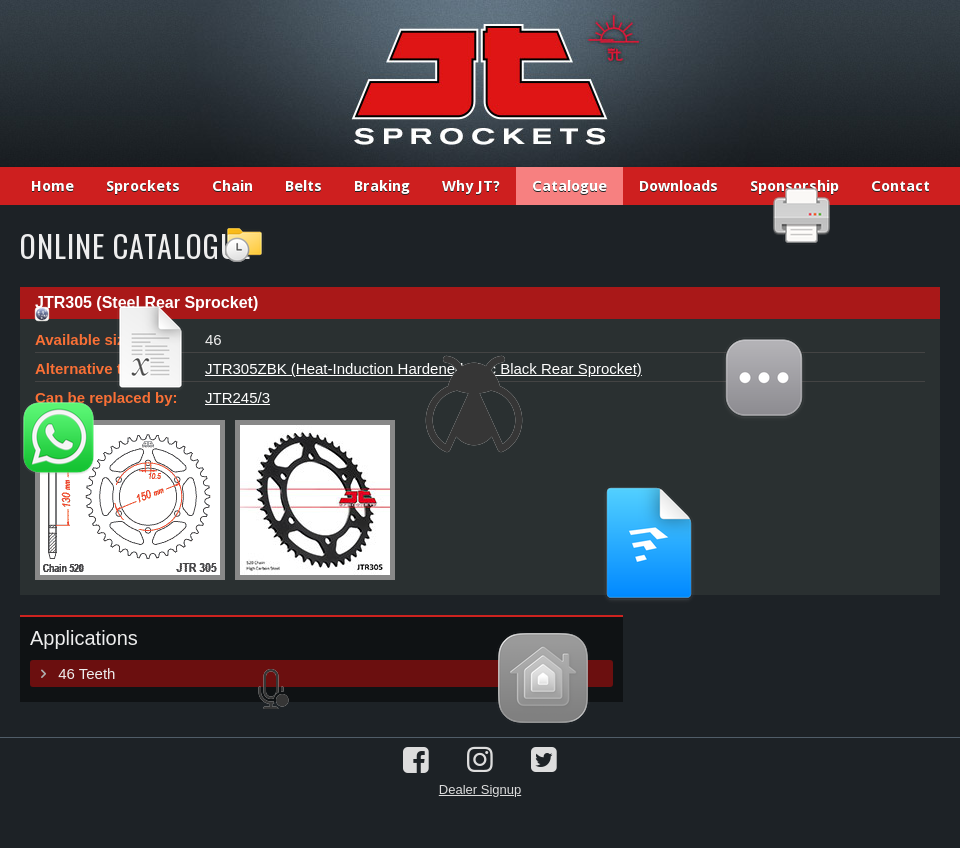 Image resolution: width=960 pixels, height=848 pixels. What do you see at coordinates (58, 437) in the screenshot?
I see `open WhatsApp messaging app` at bounding box center [58, 437].